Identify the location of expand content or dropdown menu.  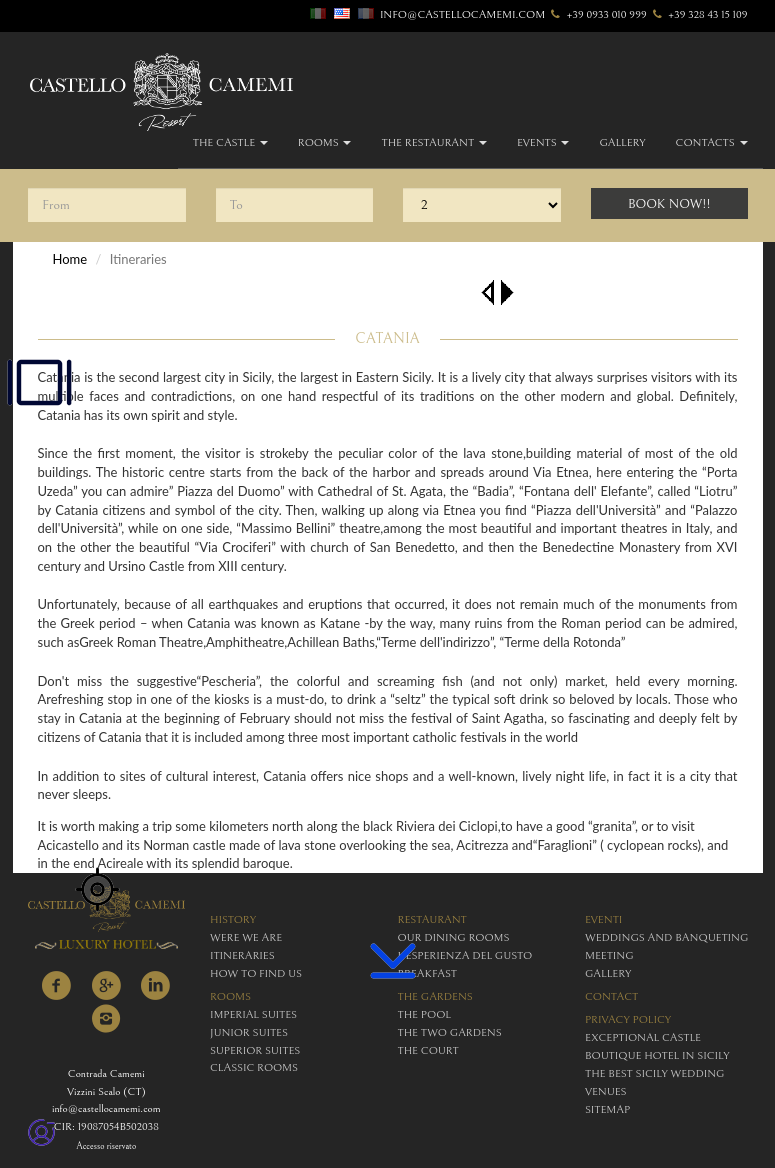
(393, 960).